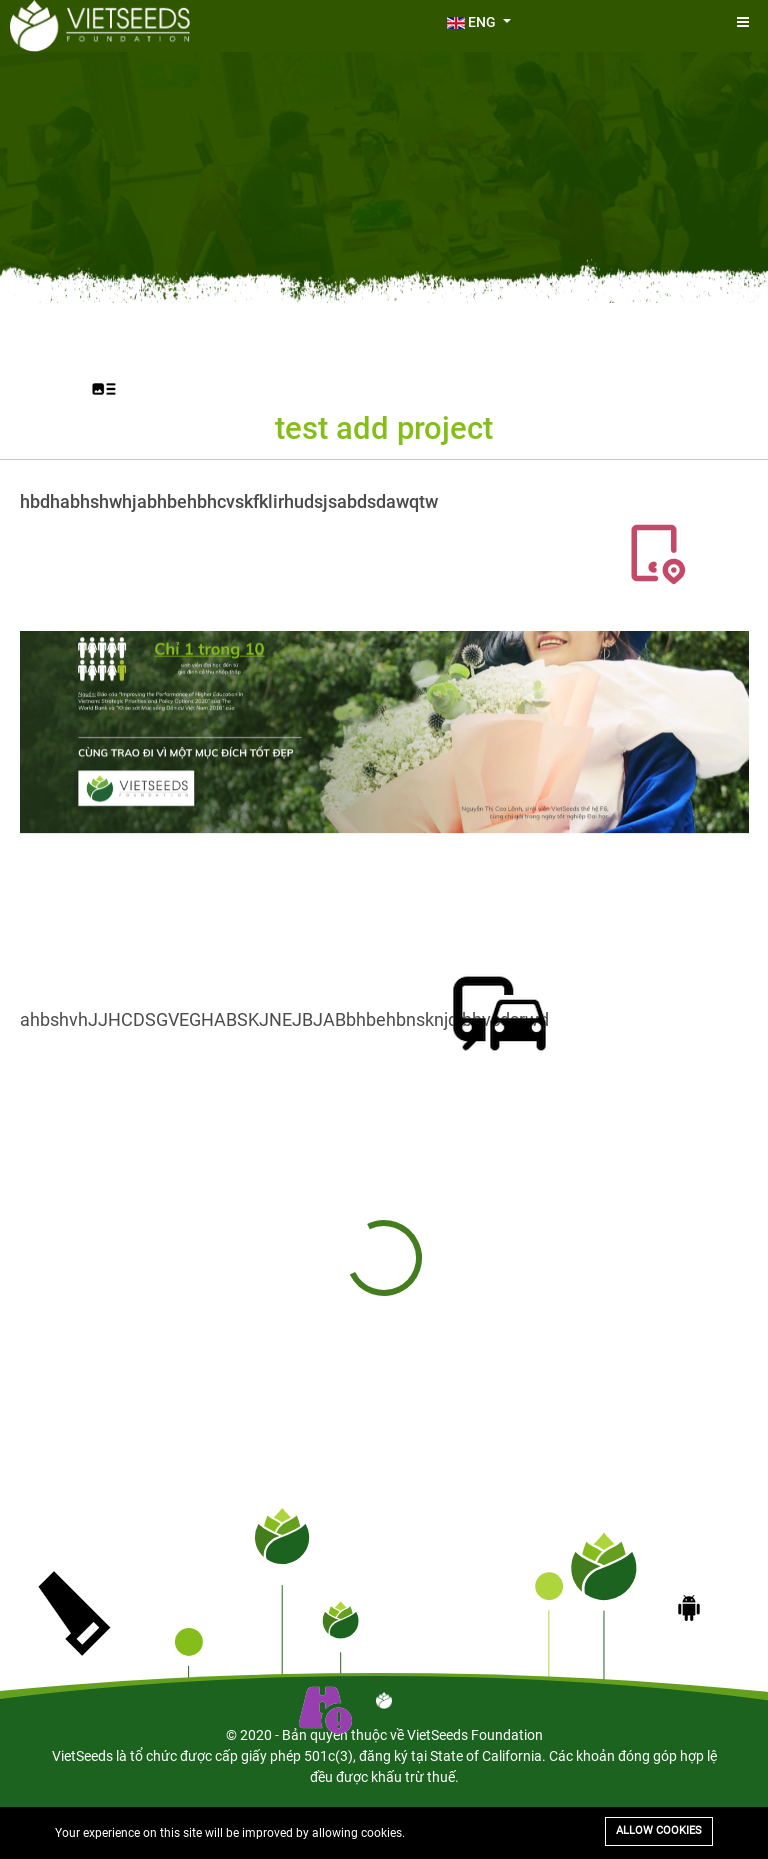 Image resolution: width=768 pixels, height=1859 pixels. What do you see at coordinates (689, 1608) in the screenshot?
I see `android device or operating system indicator` at bounding box center [689, 1608].